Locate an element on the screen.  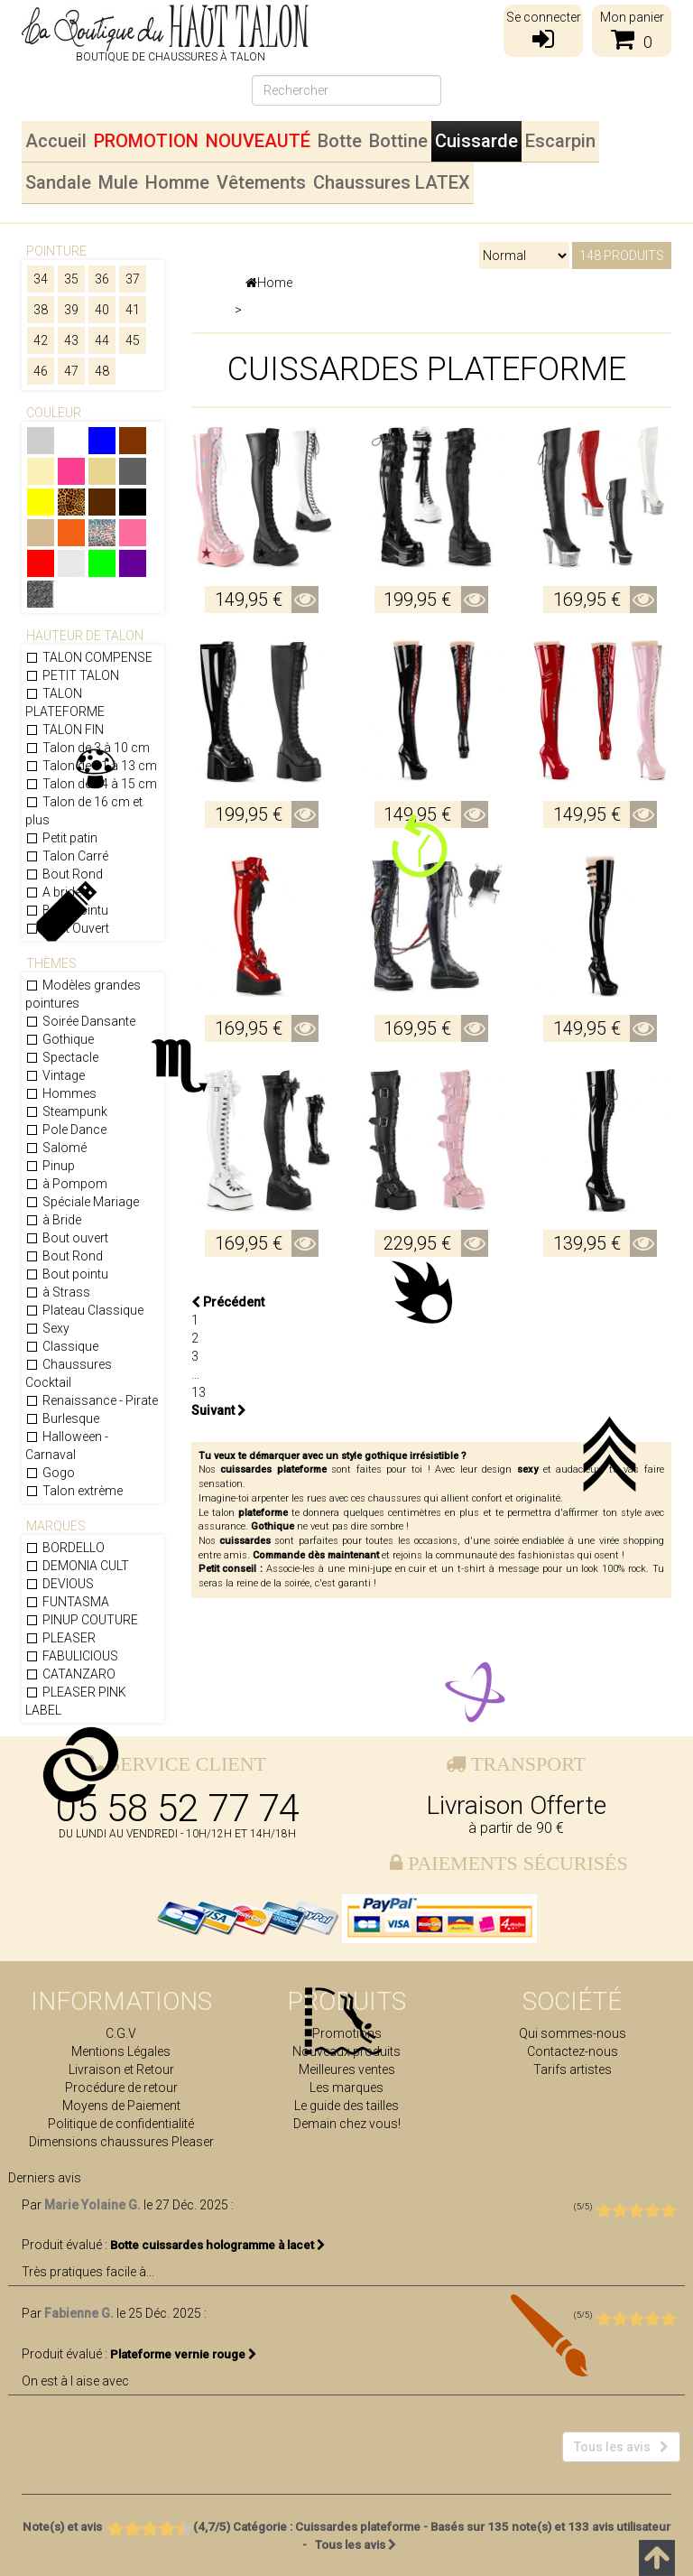
access external storage device is located at coordinates (67, 910).